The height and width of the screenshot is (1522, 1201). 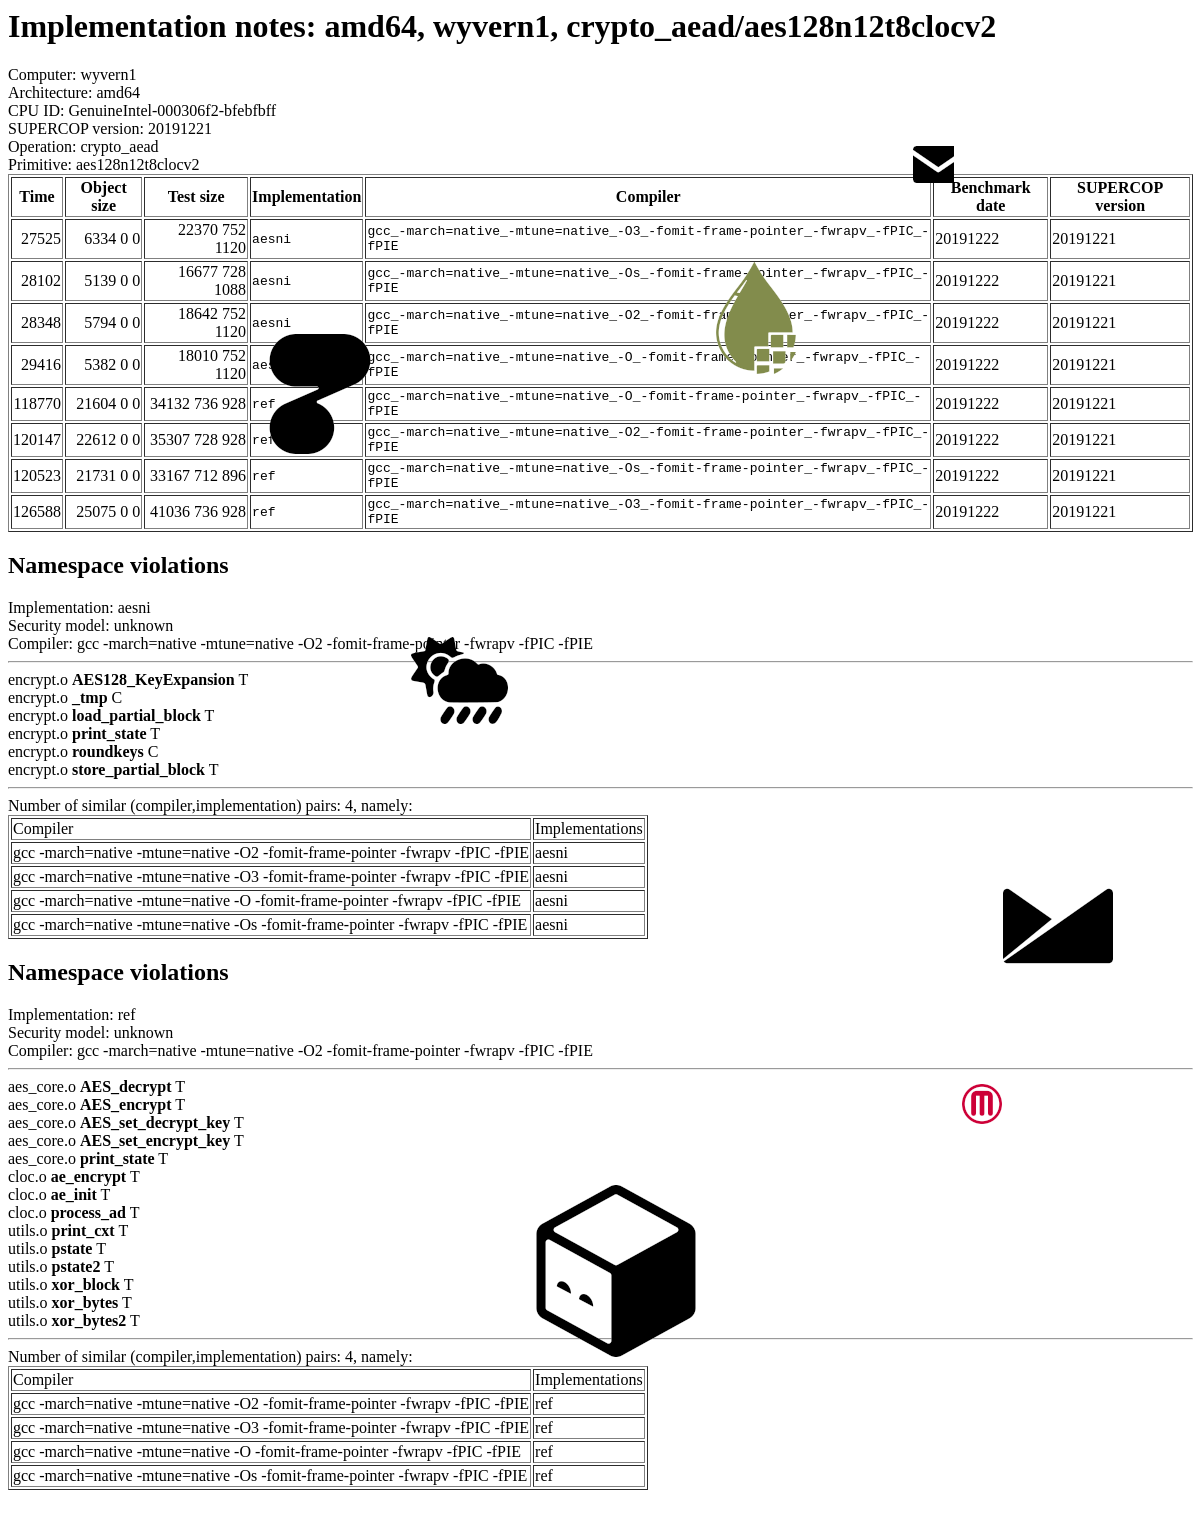 What do you see at coordinates (1058, 926) in the screenshot?
I see `Campaign Monitor logo` at bounding box center [1058, 926].